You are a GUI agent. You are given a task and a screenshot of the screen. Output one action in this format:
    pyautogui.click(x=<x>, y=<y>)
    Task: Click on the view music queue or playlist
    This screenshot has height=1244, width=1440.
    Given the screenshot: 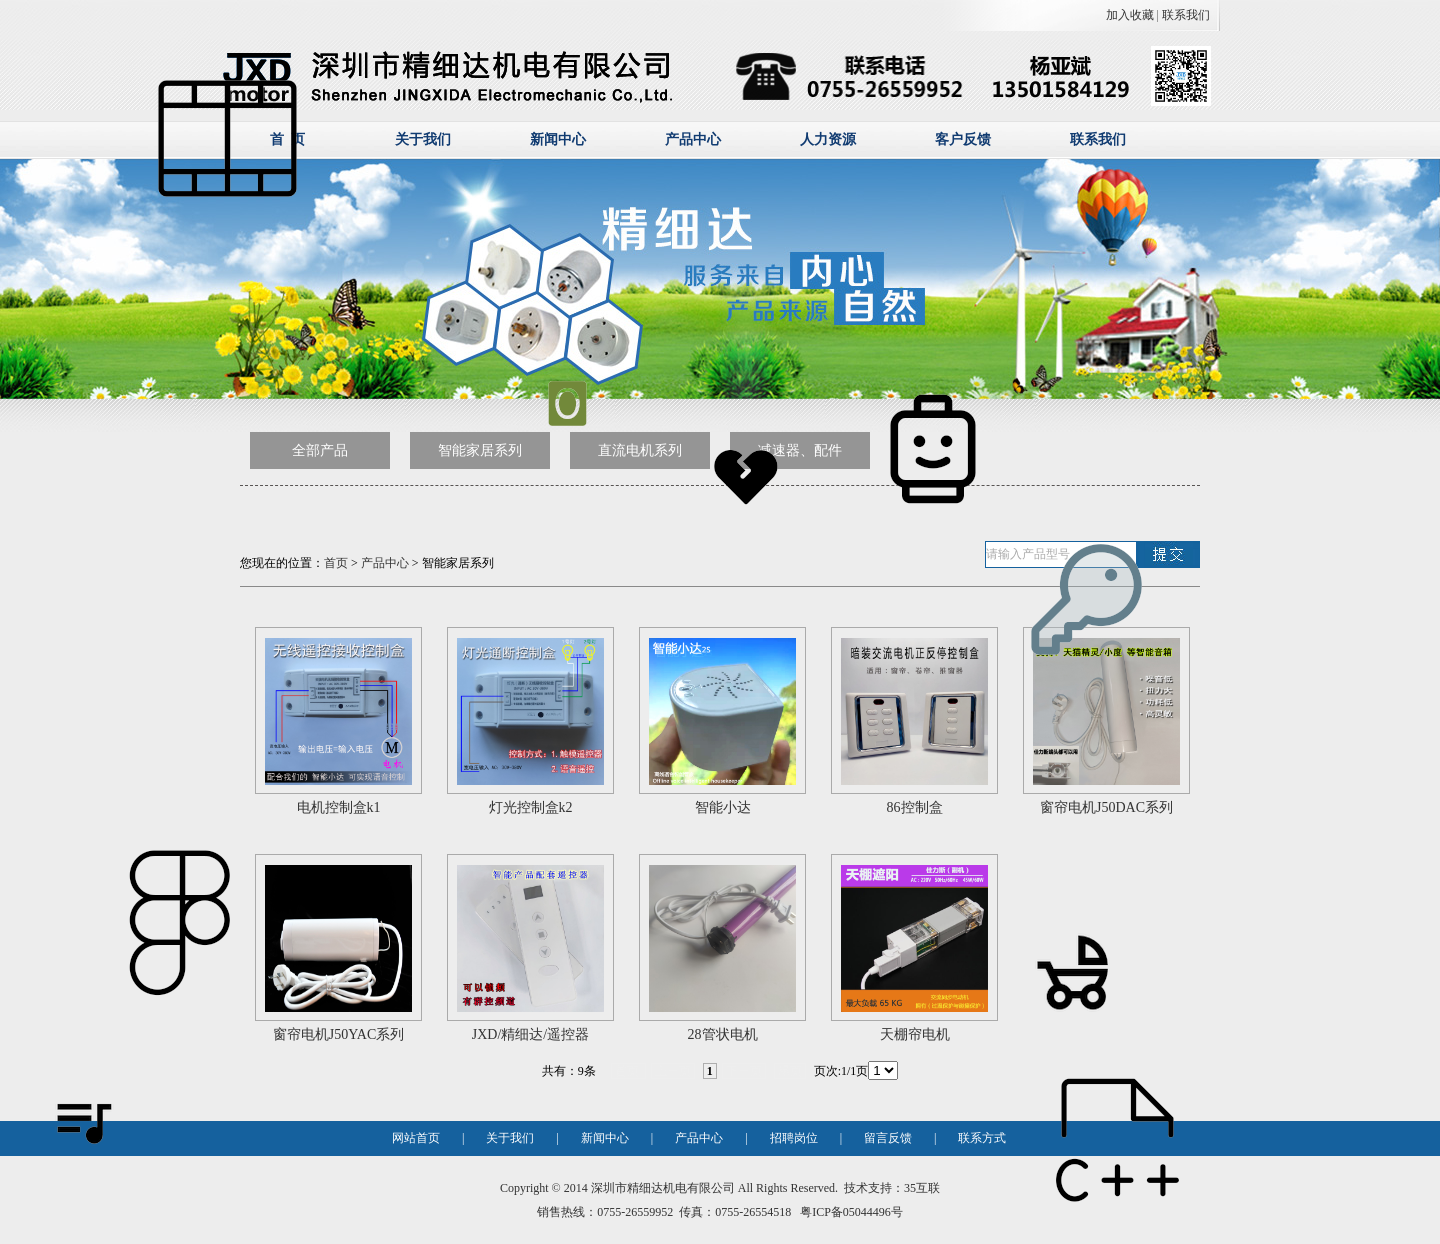 What is the action you would take?
    pyautogui.click(x=83, y=1121)
    